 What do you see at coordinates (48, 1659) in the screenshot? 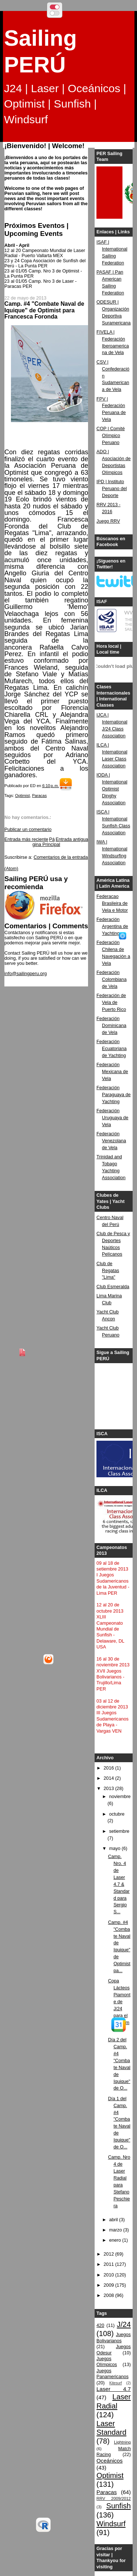
I see `open betterbird email client` at bounding box center [48, 1659].